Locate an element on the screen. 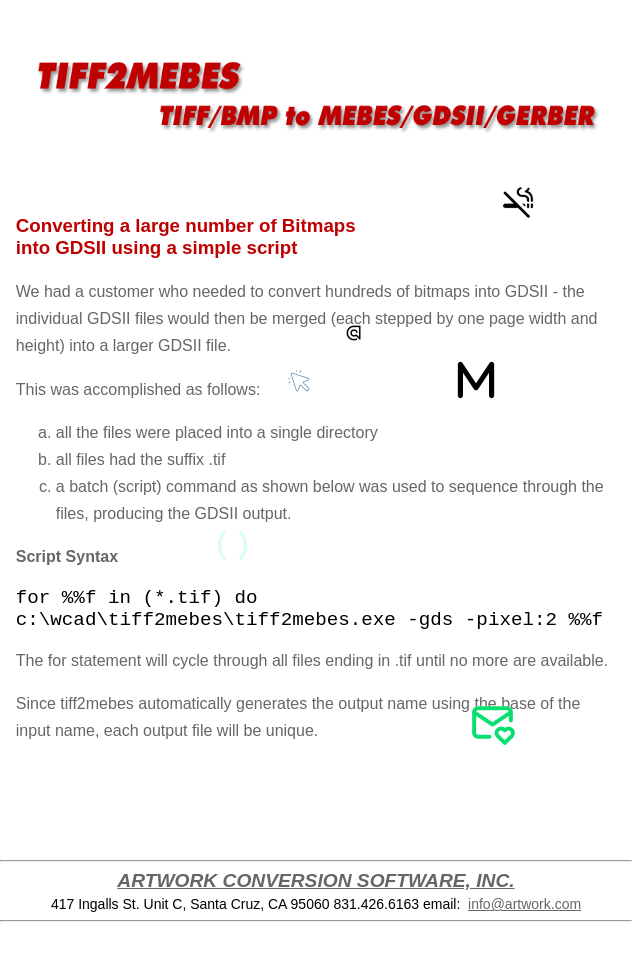  access Algolia search services is located at coordinates (354, 333).